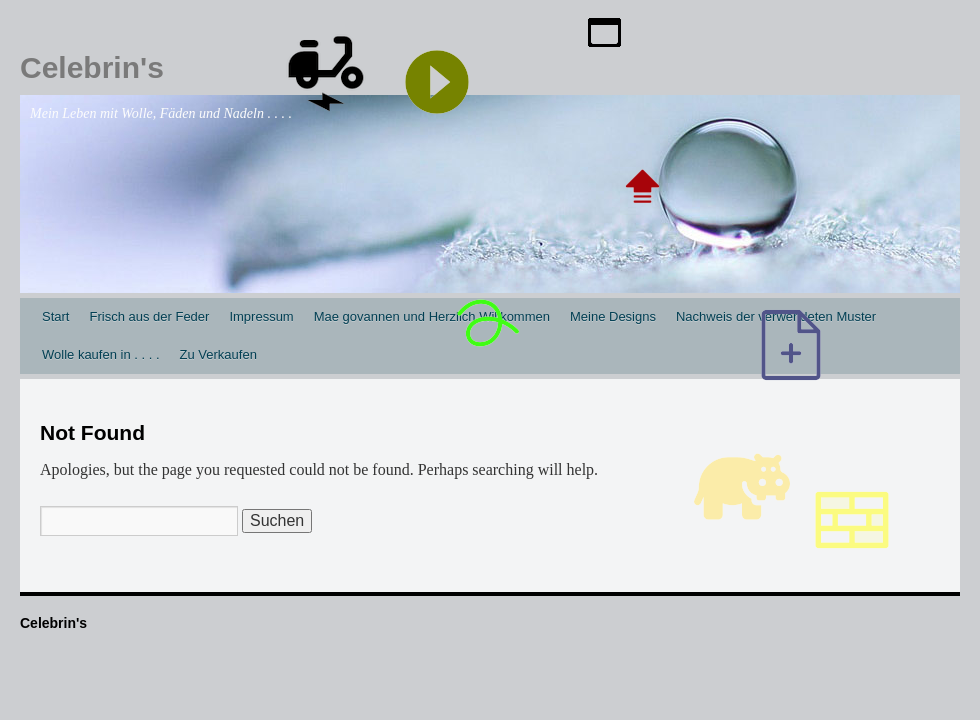  Describe the element at coordinates (791, 345) in the screenshot. I see `create a new file` at that location.